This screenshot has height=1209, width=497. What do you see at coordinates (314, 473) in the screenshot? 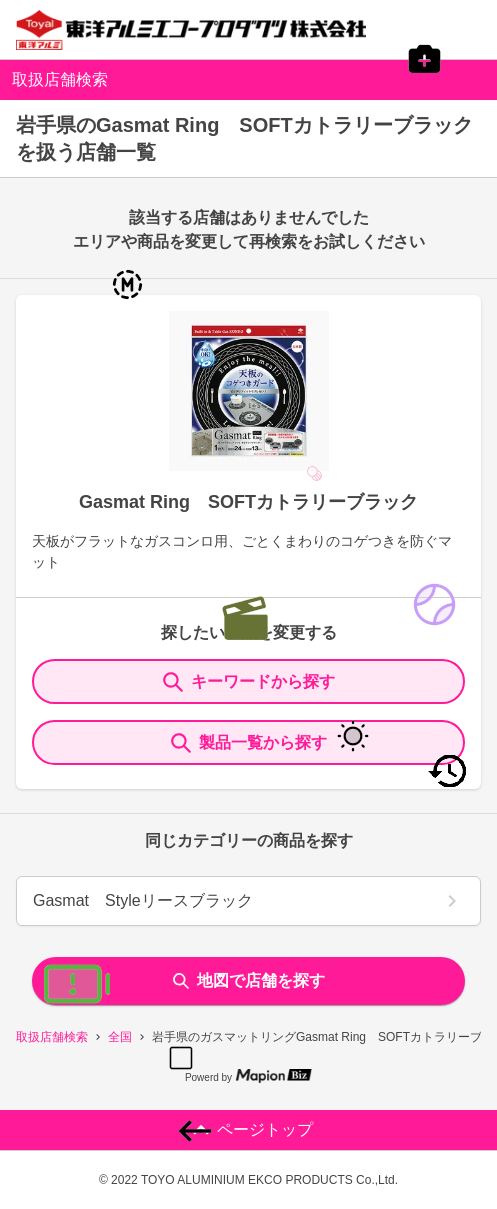
I see `subtract one shape from another` at bounding box center [314, 473].